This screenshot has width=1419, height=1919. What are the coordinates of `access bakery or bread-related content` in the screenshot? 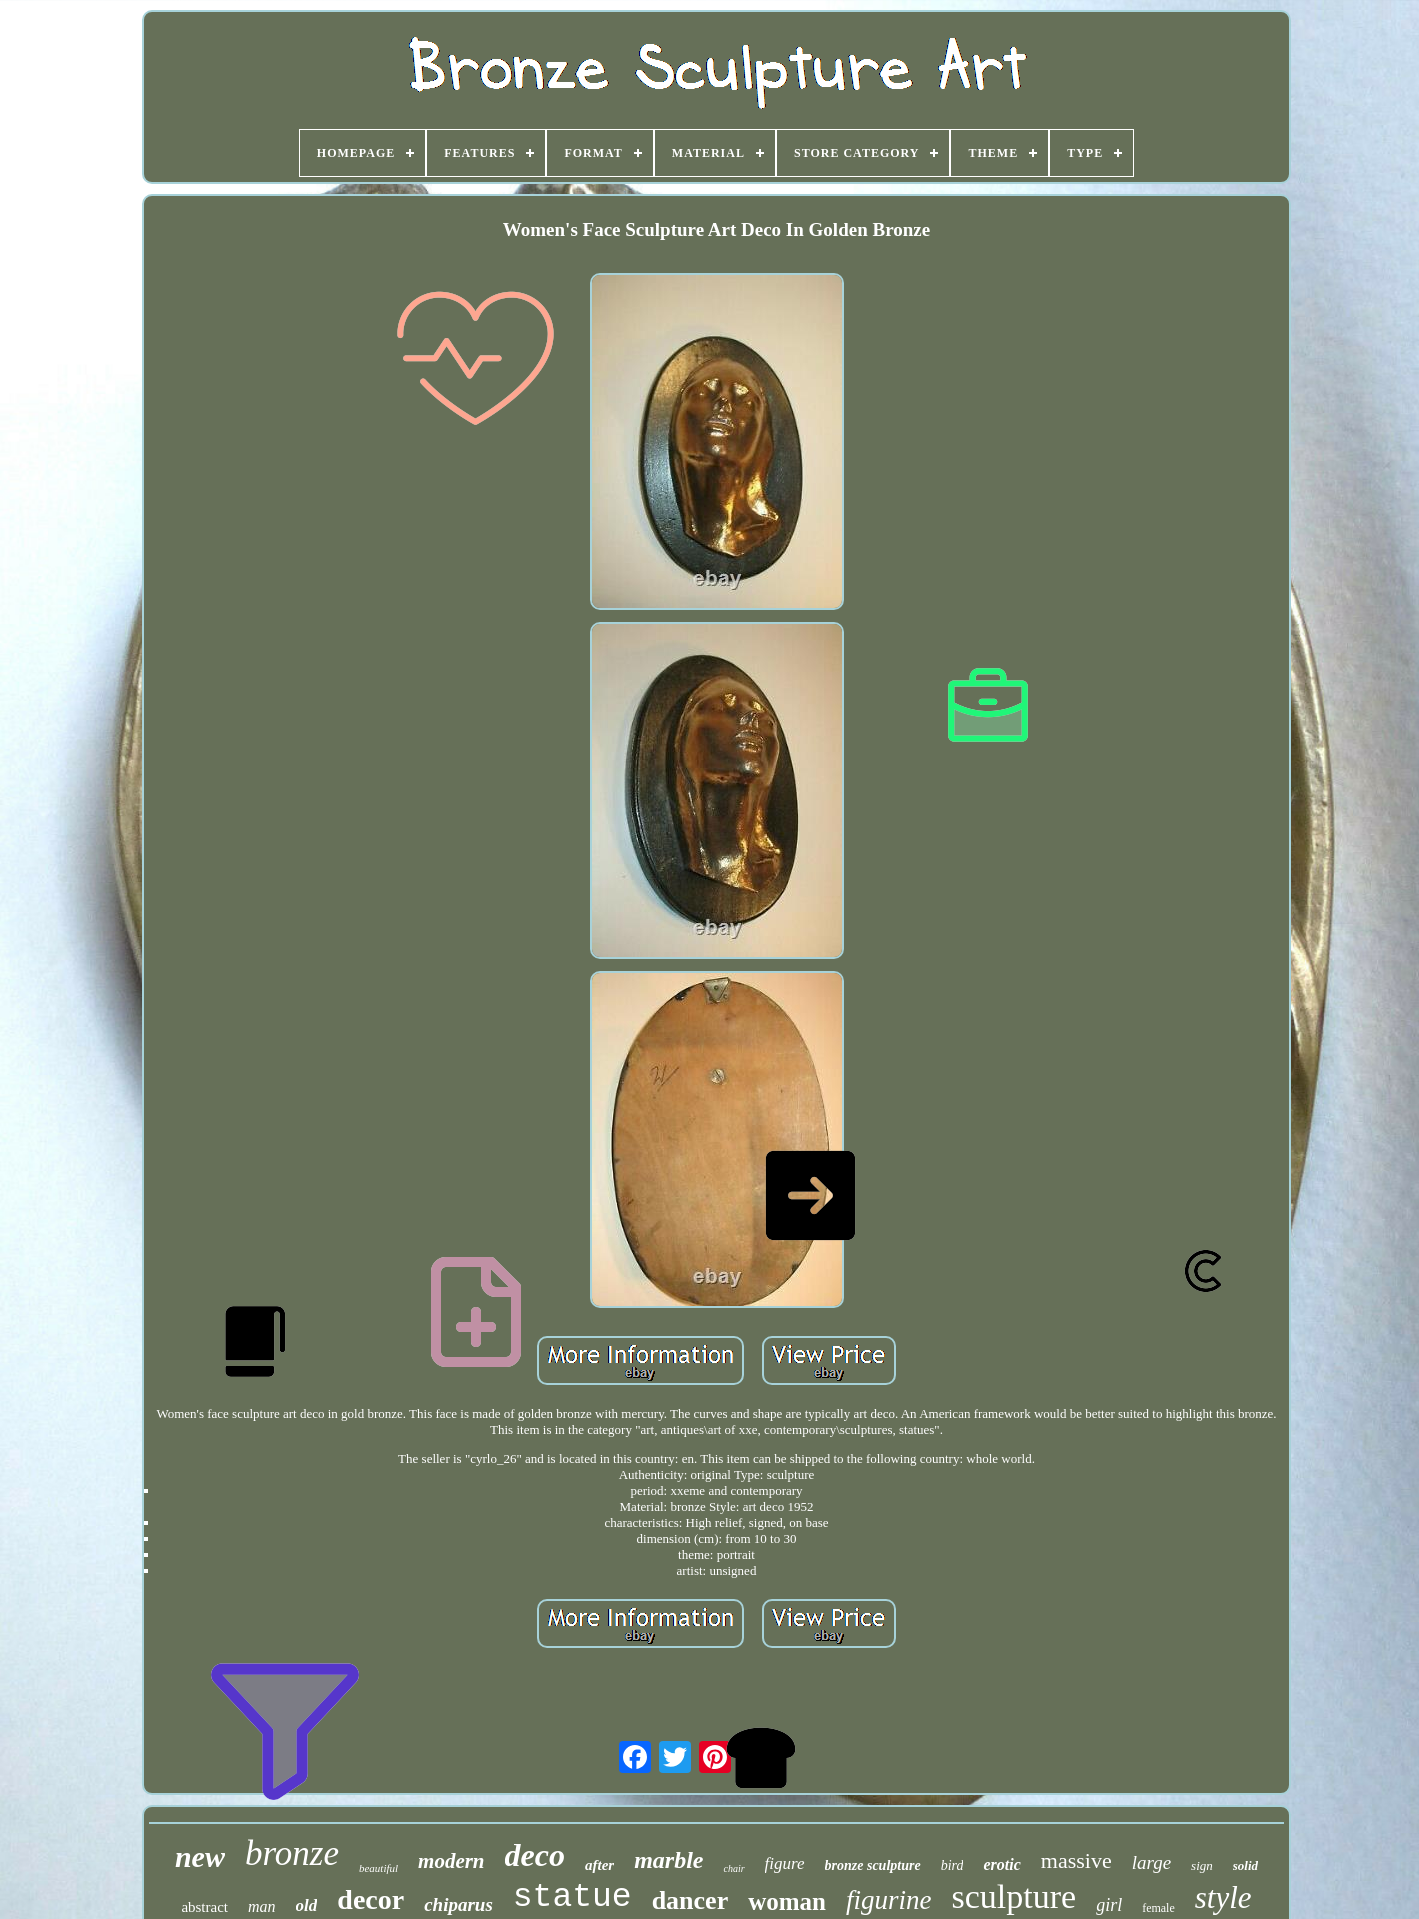 It's located at (761, 1758).